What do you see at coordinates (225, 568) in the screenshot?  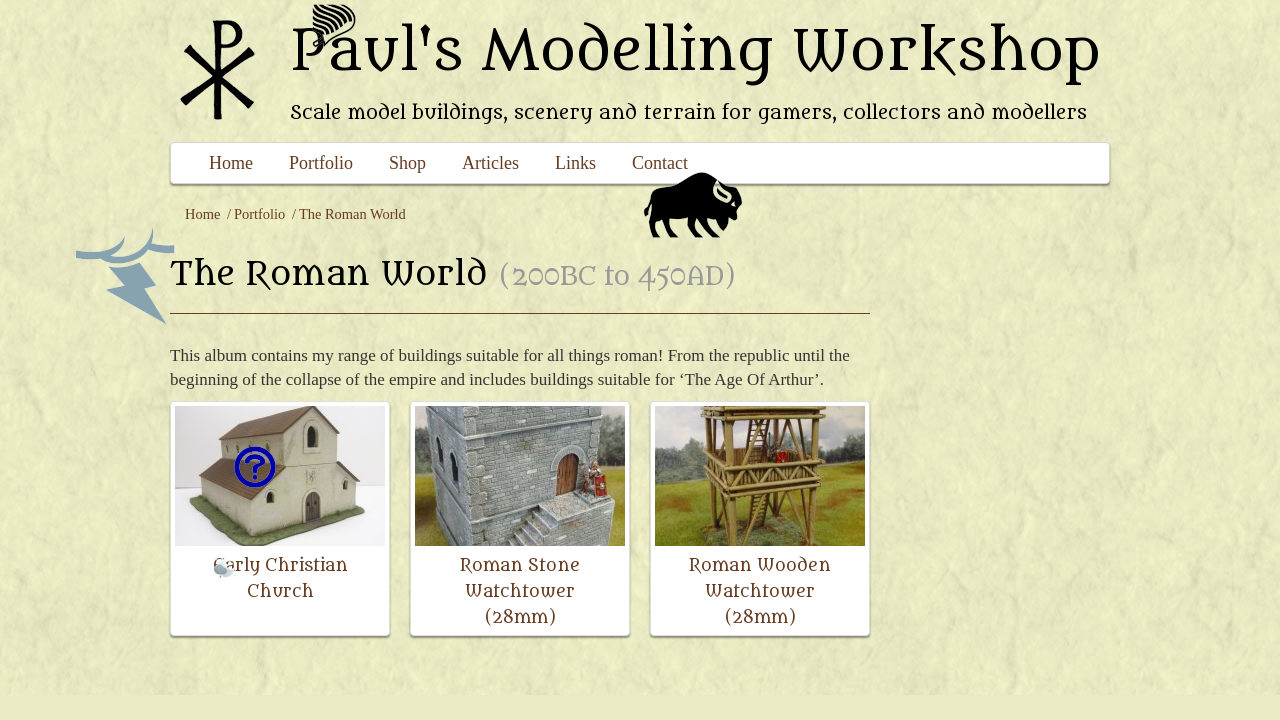 I see `indicates scattered showers at night` at bounding box center [225, 568].